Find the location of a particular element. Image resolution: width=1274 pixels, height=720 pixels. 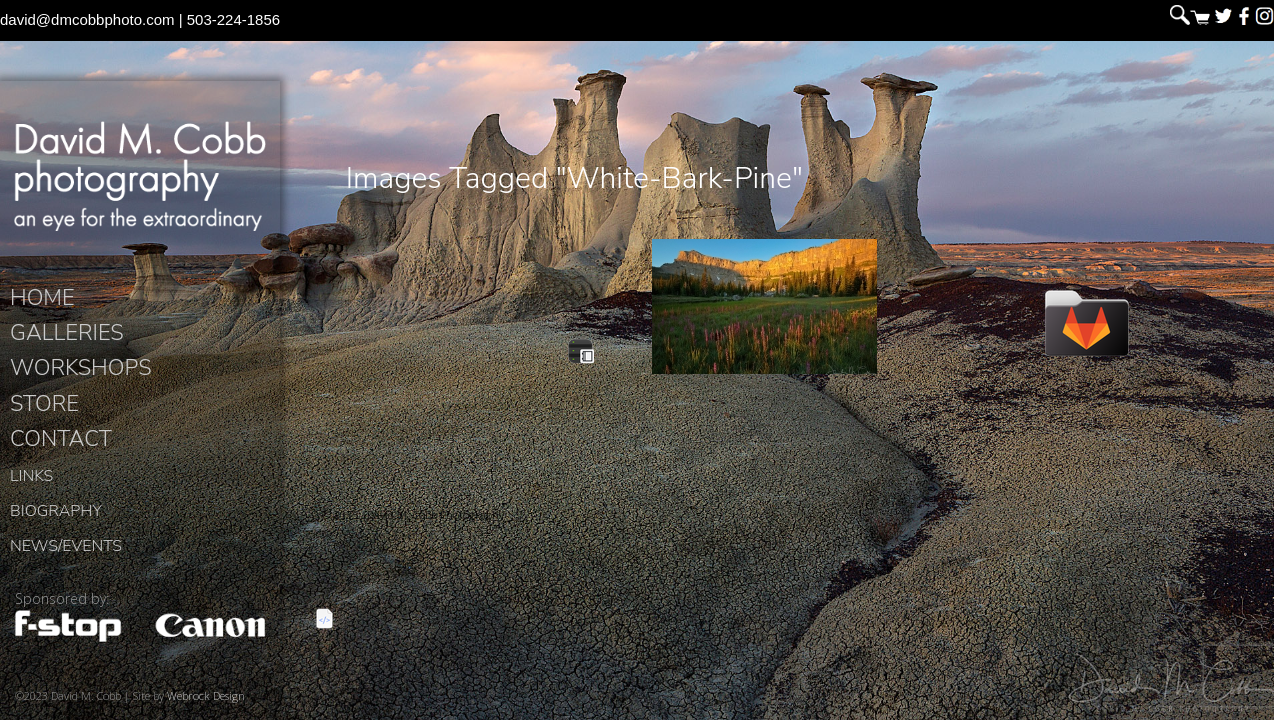

folder containing GitLab projects or repositories is located at coordinates (1086, 325).